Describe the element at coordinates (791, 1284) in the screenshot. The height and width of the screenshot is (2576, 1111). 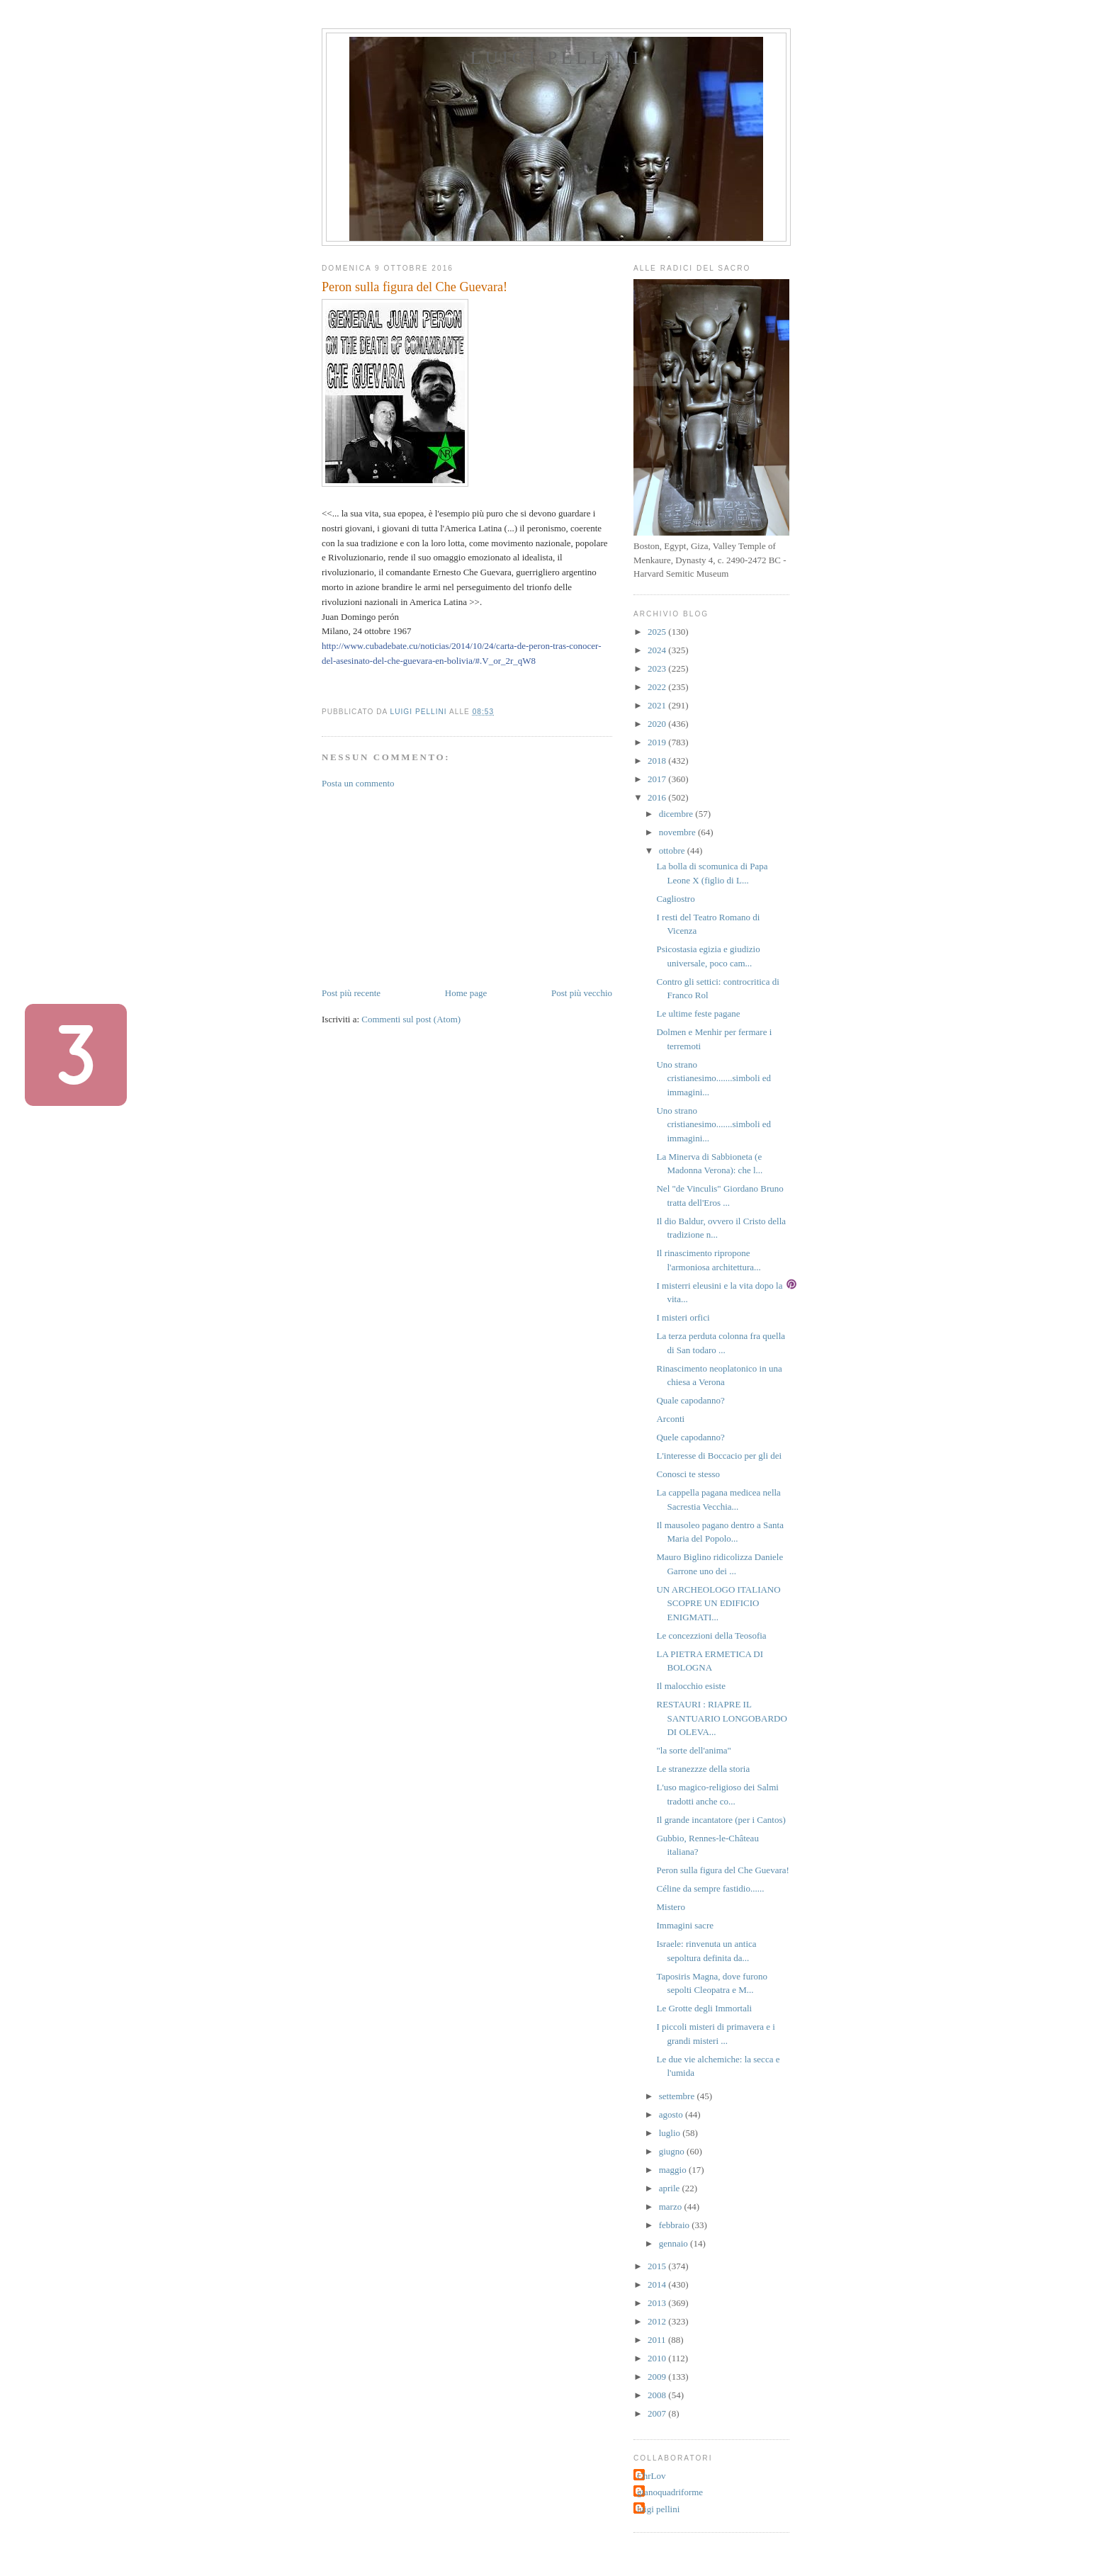
I see `open Pinterest app` at that location.